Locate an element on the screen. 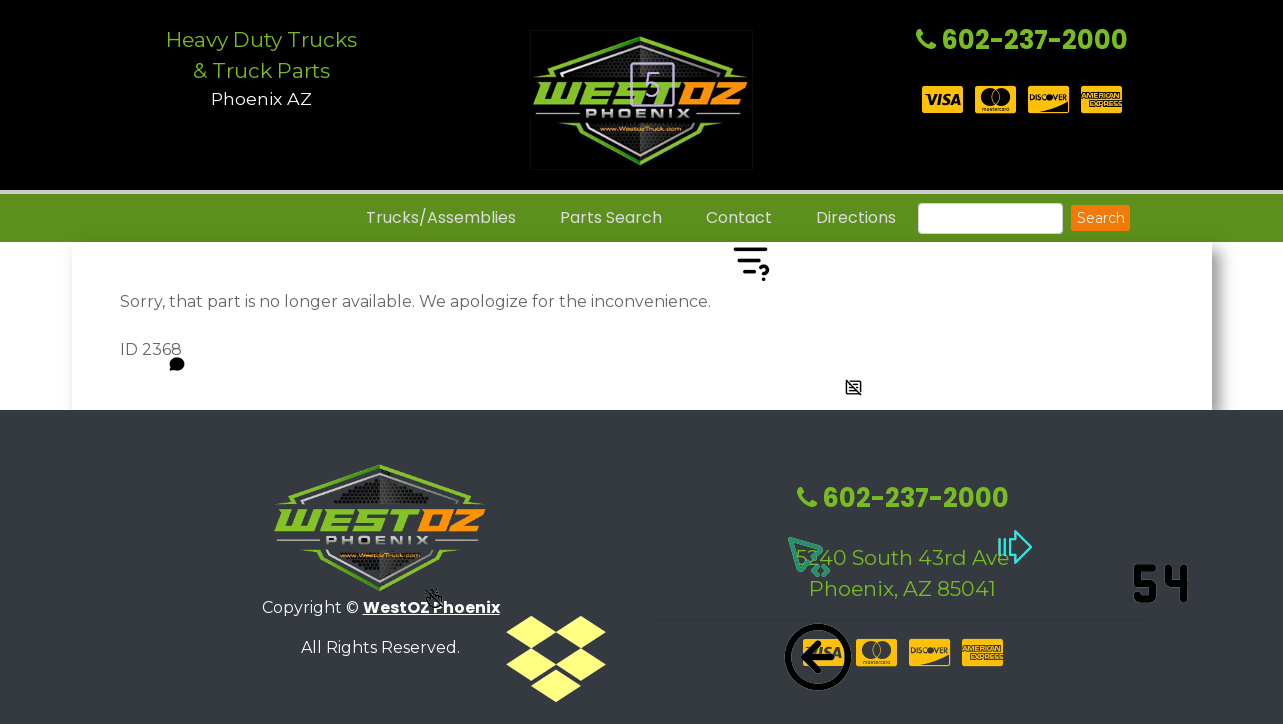  filter settings need attention or review is located at coordinates (750, 260).